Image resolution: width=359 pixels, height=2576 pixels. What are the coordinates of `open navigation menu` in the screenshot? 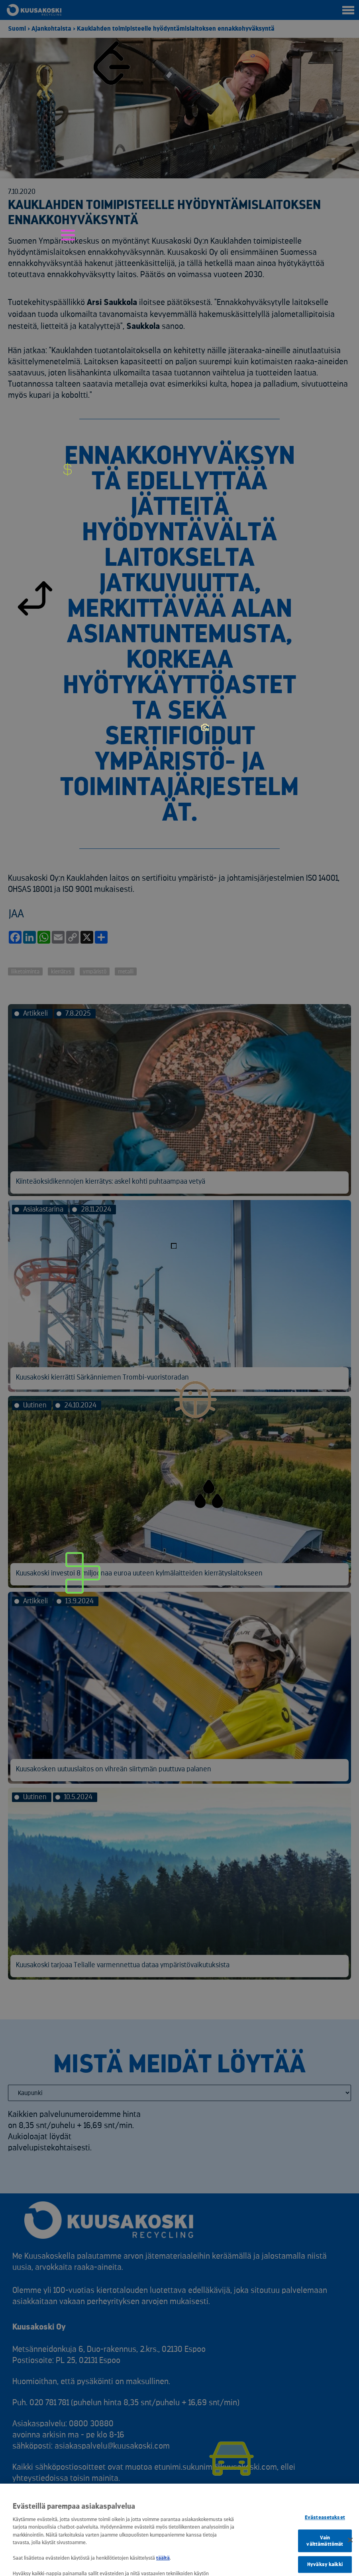 It's located at (68, 235).